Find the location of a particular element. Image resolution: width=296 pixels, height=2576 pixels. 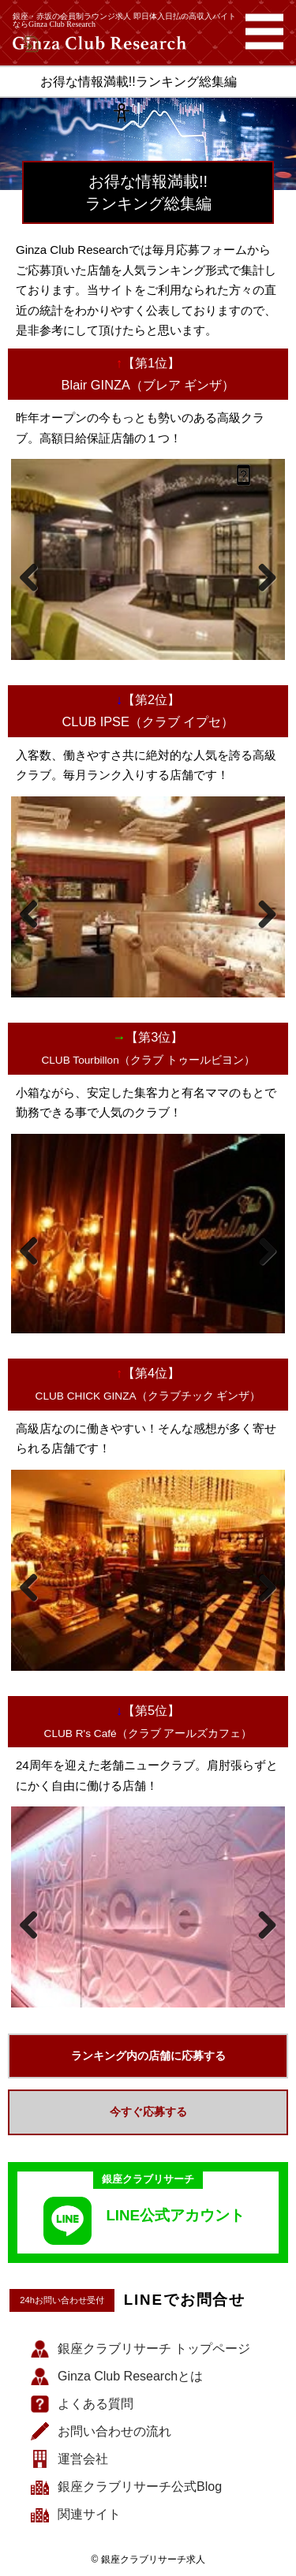

unknown or unrecognized device connected is located at coordinates (243, 475).